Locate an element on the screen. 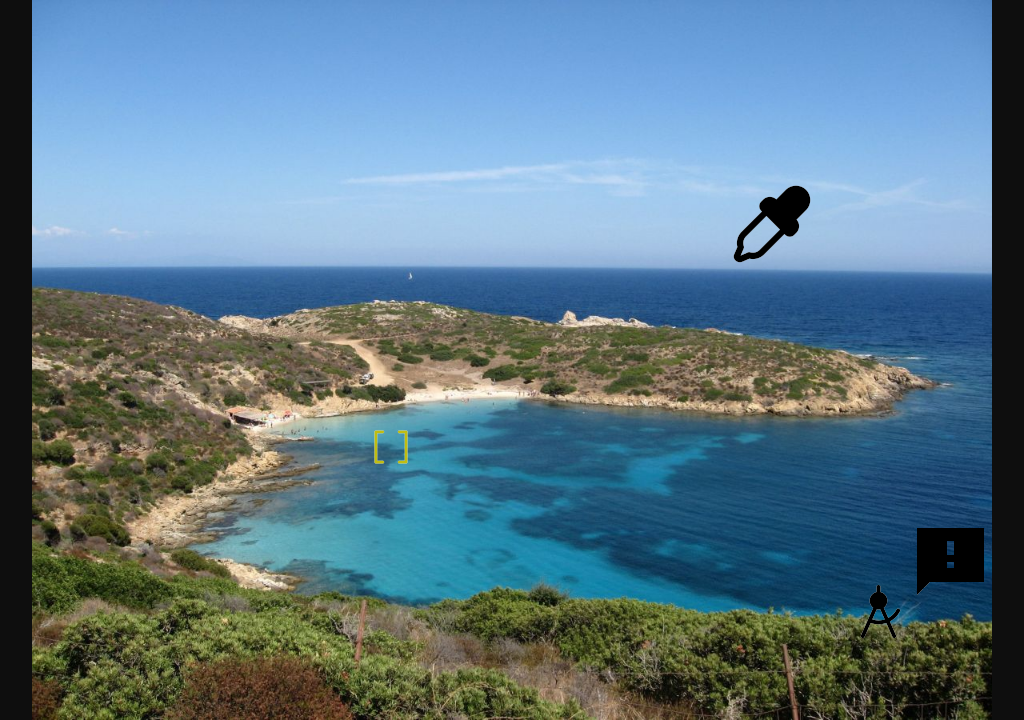 The width and height of the screenshot is (1024, 720). pick a color from the canvas is located at coordinates (772, 224).